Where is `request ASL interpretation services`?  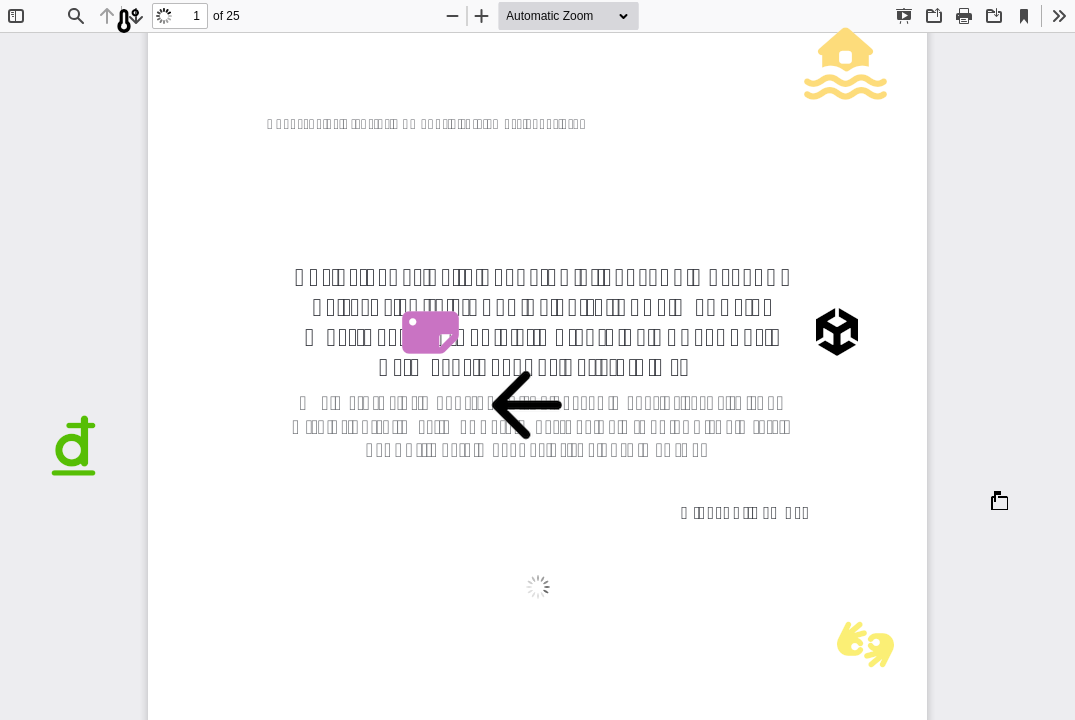 request ASL interpretation services is located at coordinates (865, 644).